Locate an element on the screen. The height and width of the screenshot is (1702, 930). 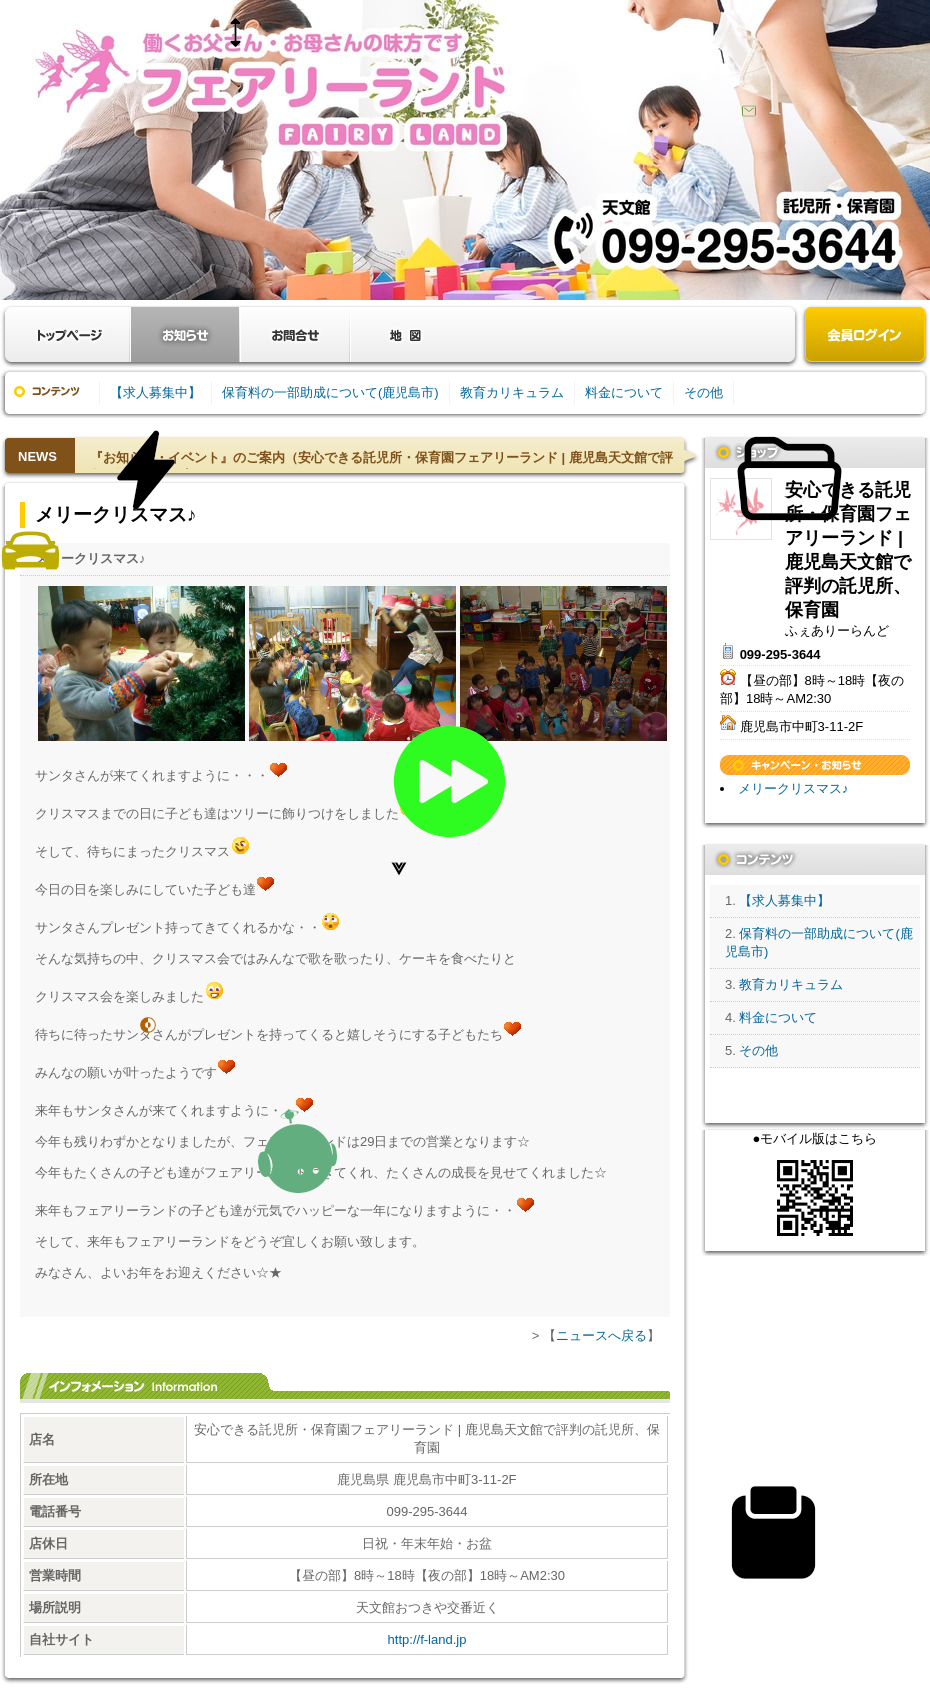
skip forward to the next track is located at coordinates (449, 781).